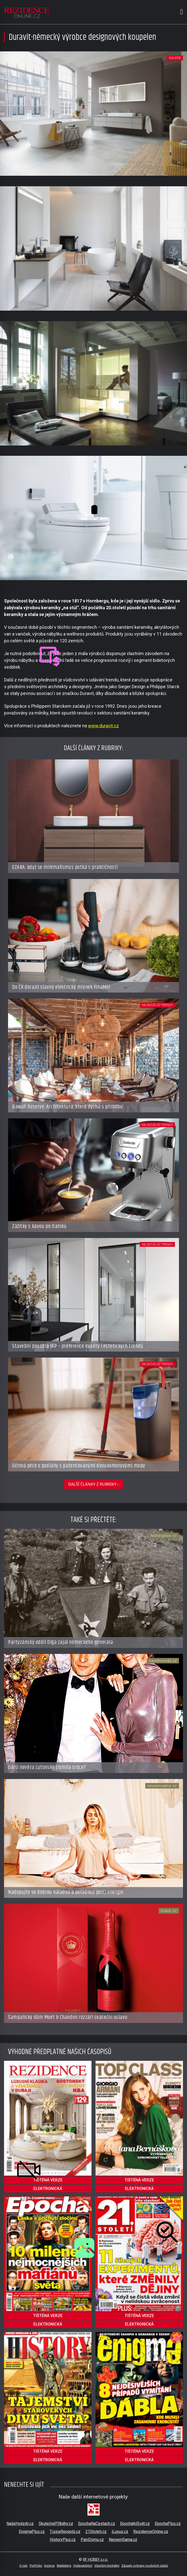  Describe the element at coordinates (50, 656) in the screenshot. I see `manage device payment or subscription` at that location.